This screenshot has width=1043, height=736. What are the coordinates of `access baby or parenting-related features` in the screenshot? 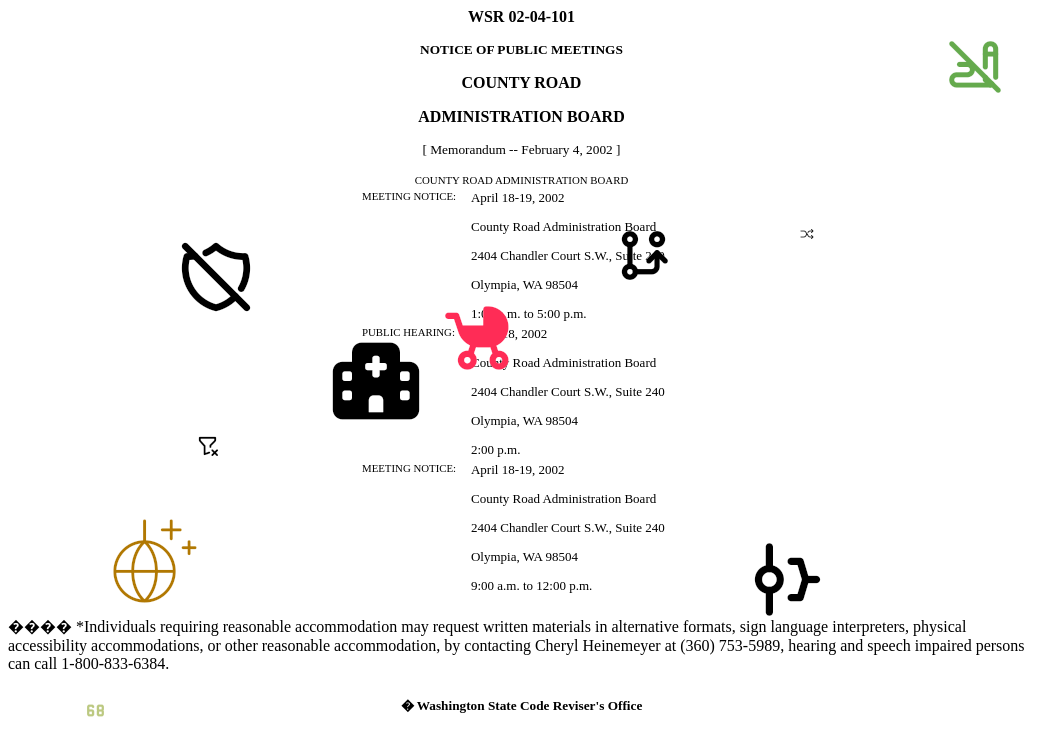 It's located at (480, 338).